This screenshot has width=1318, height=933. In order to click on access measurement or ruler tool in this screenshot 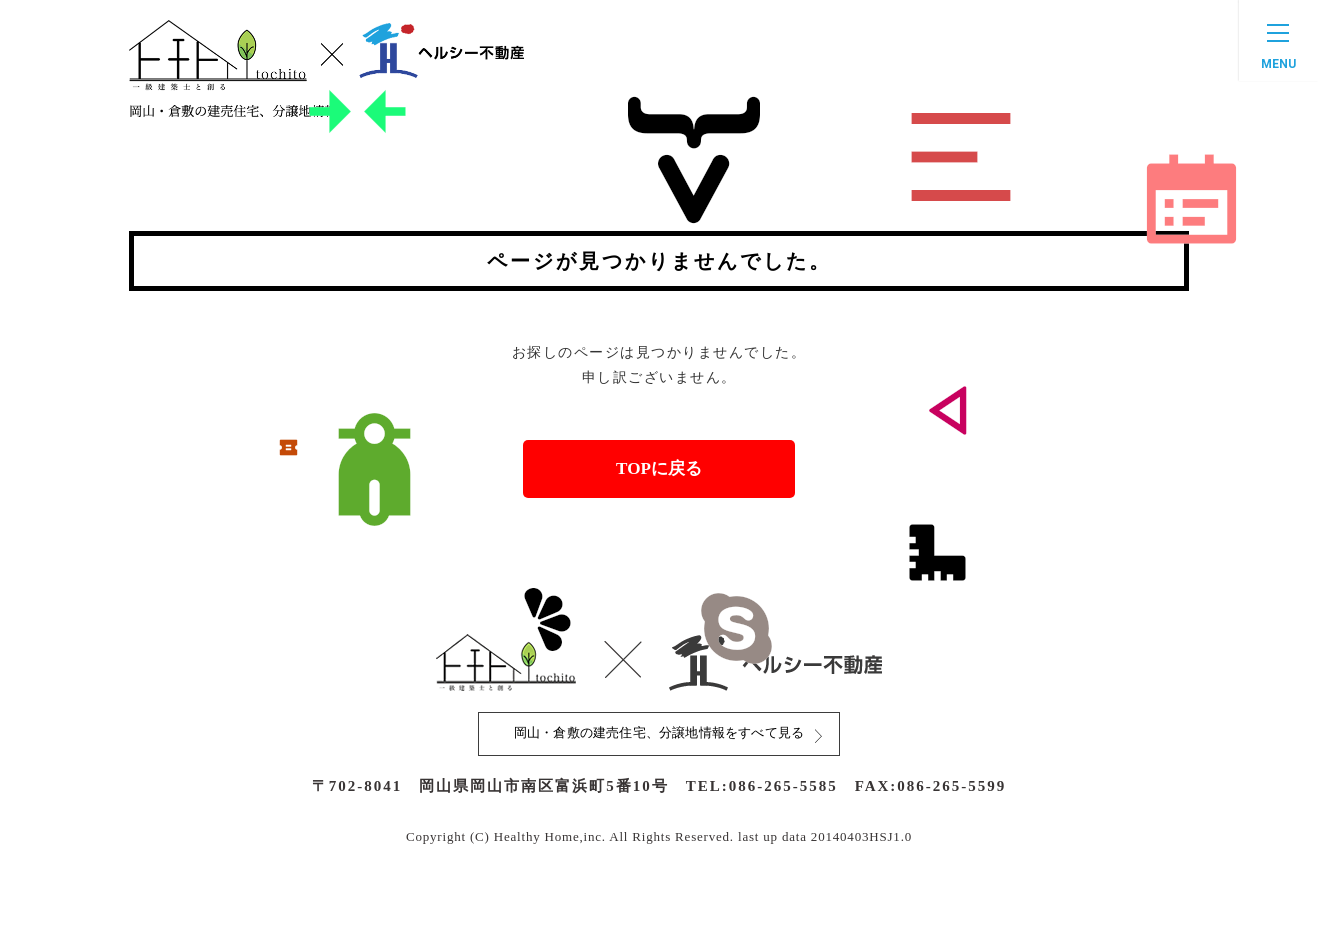, I will do `click(937, 552)`.